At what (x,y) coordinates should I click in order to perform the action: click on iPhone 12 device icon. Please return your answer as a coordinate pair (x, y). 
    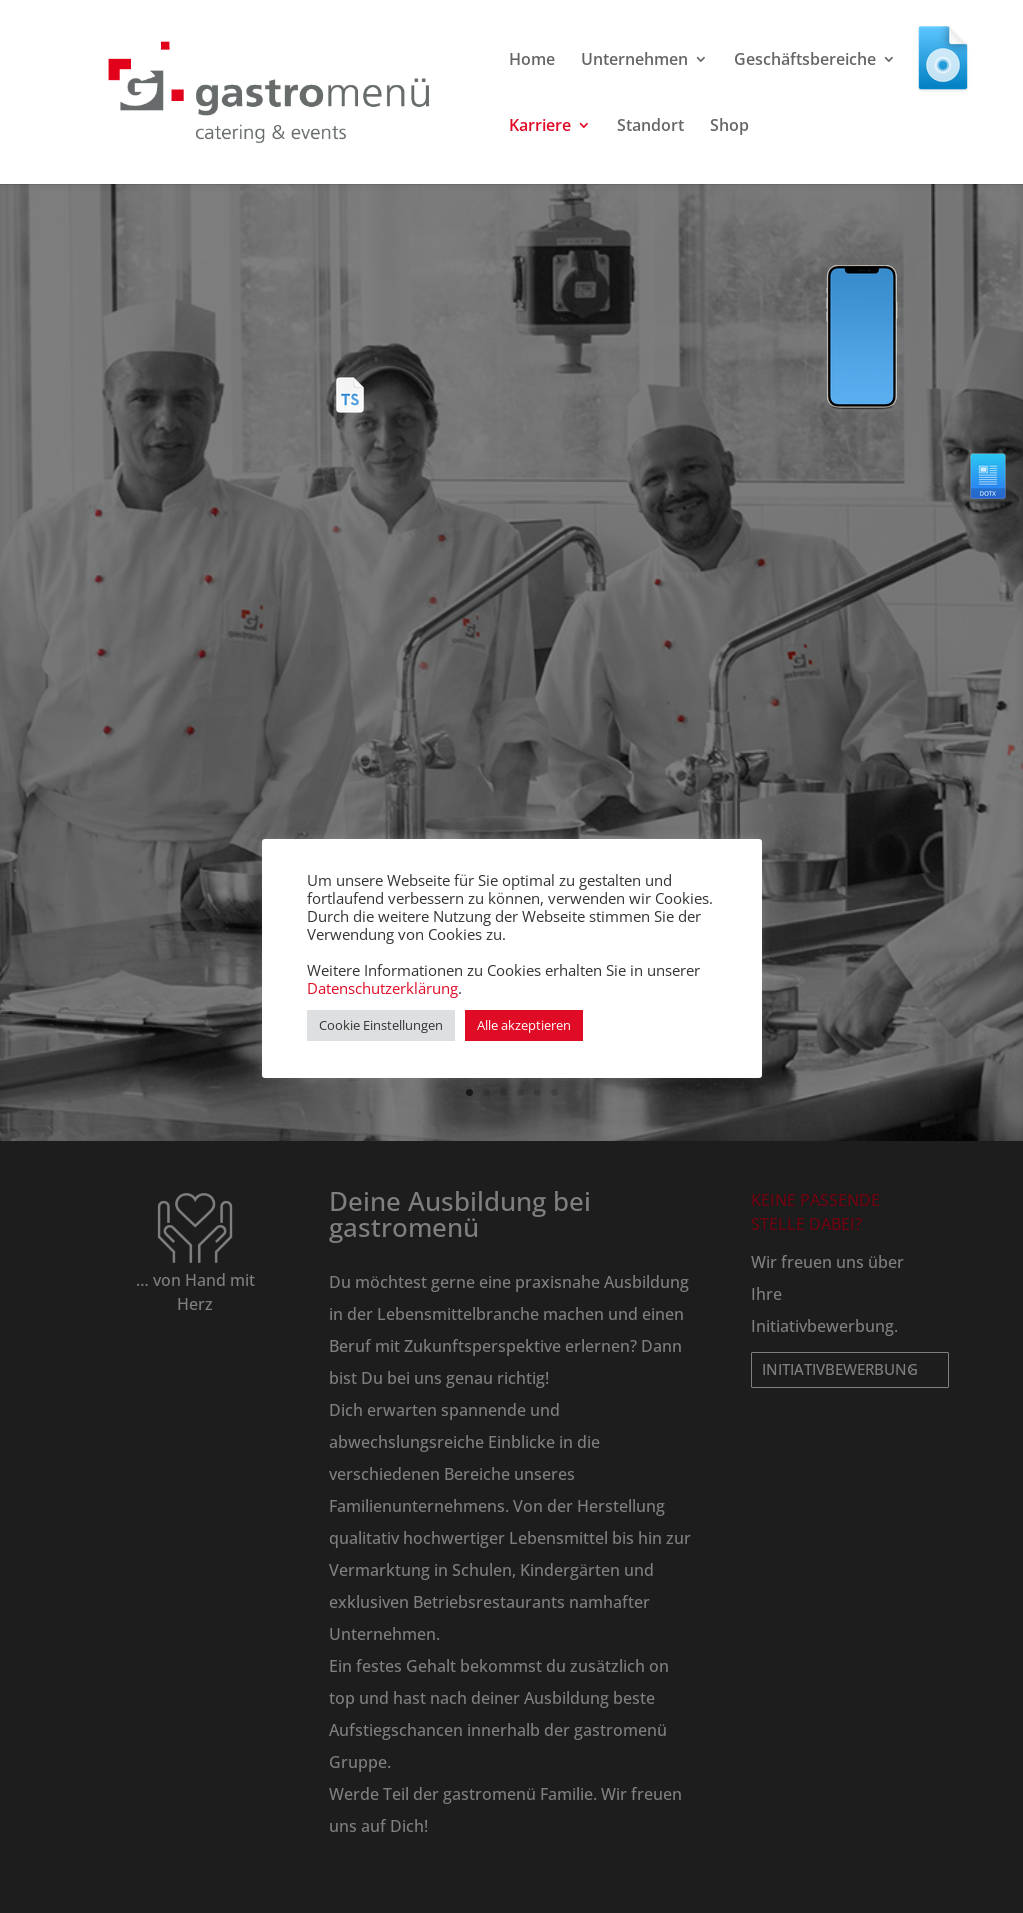
    Looking at the image, I should click on (862, 339).